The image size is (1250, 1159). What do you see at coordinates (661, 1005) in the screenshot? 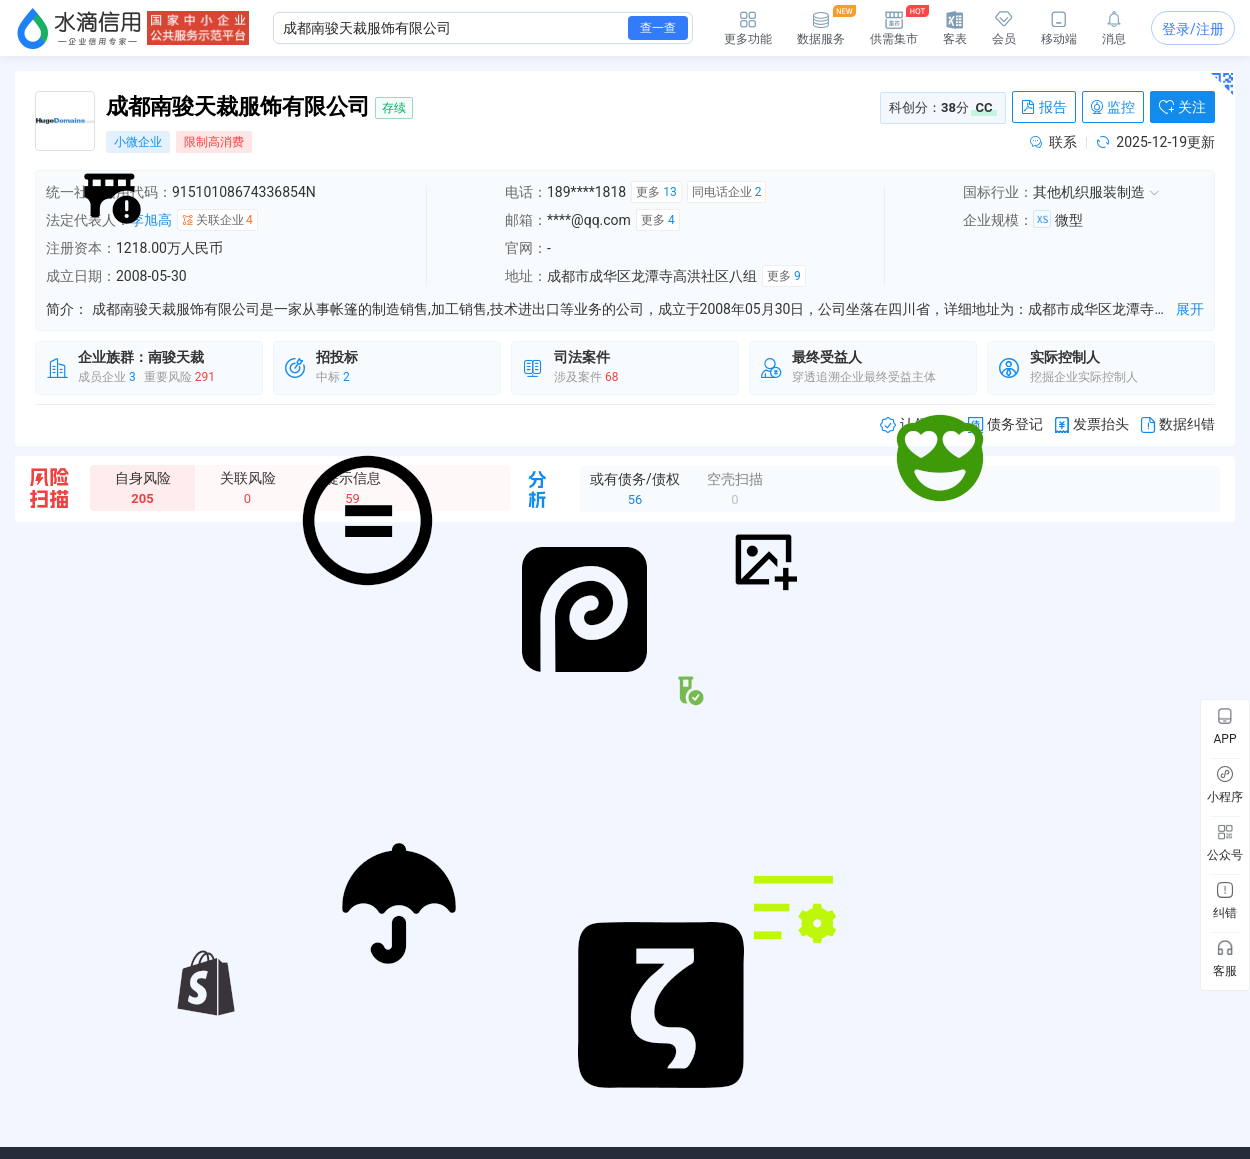
I see `open zettlr markdown editor` at bounding box center [661, 1005].